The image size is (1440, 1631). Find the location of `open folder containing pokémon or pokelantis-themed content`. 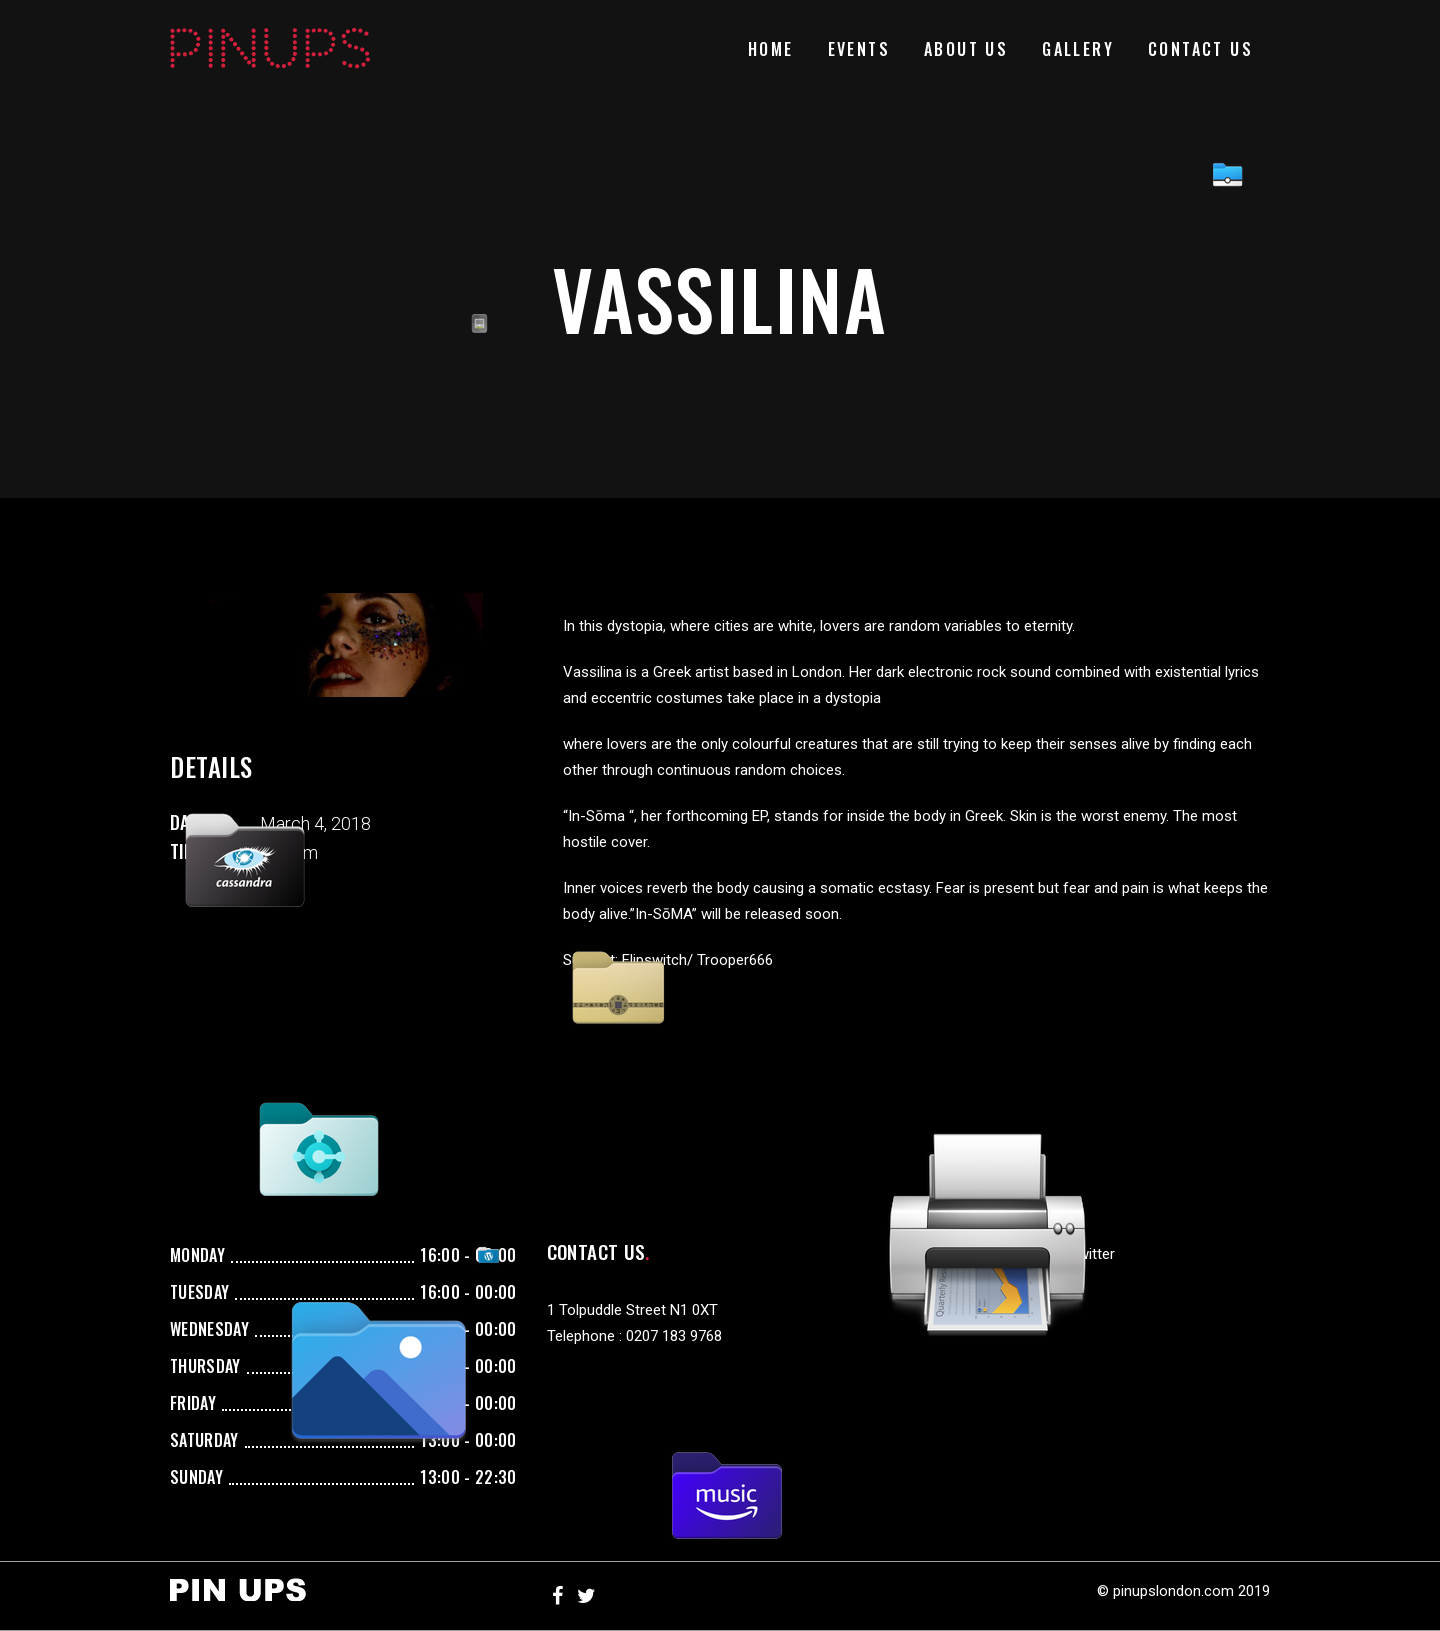

open folder containing pokémon or pokelantis-themed content is located at coordinates (618, 990).